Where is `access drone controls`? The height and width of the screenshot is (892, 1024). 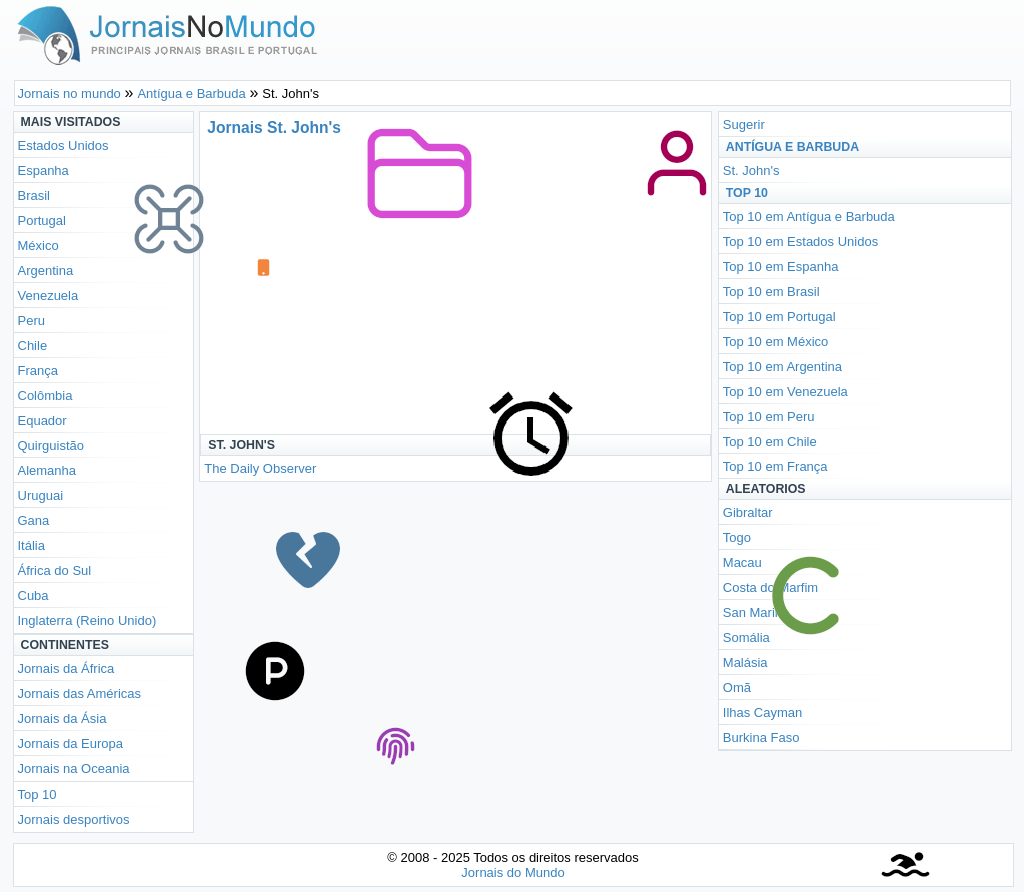
access drone controls is located at coordinates (169, 219).